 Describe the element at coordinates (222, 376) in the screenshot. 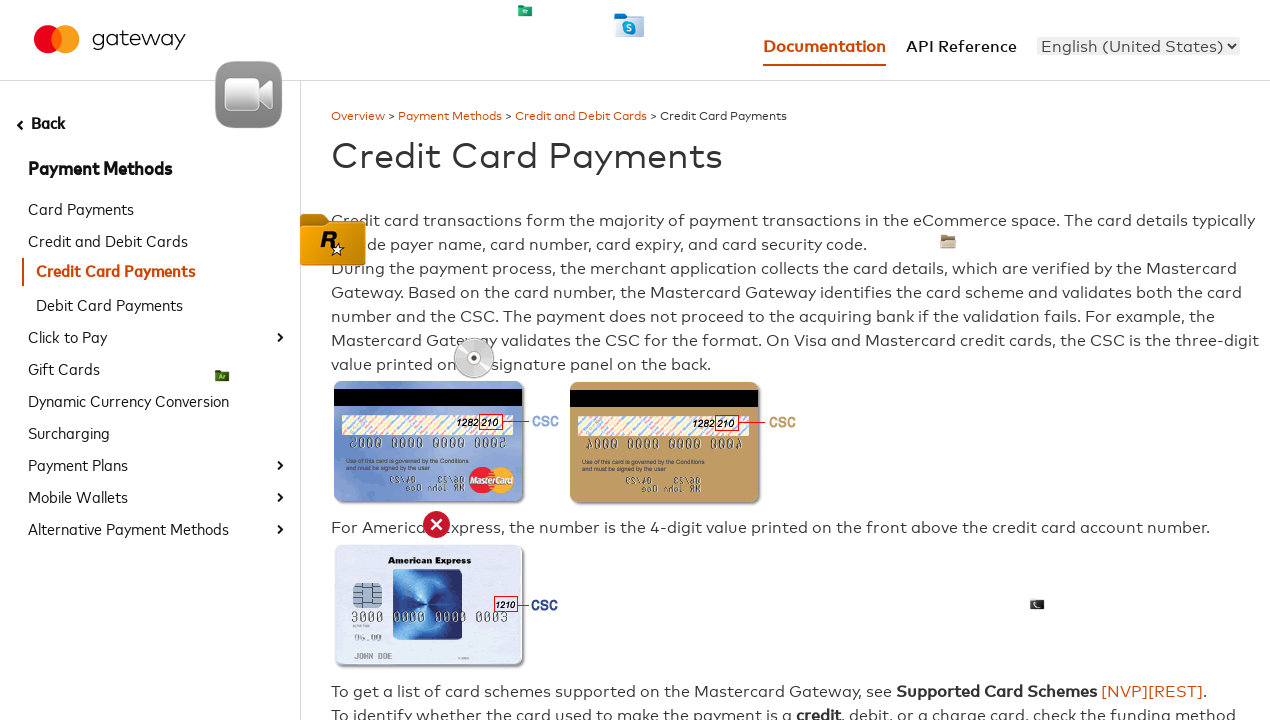

I see `open adobe aero project files folder` at that location.